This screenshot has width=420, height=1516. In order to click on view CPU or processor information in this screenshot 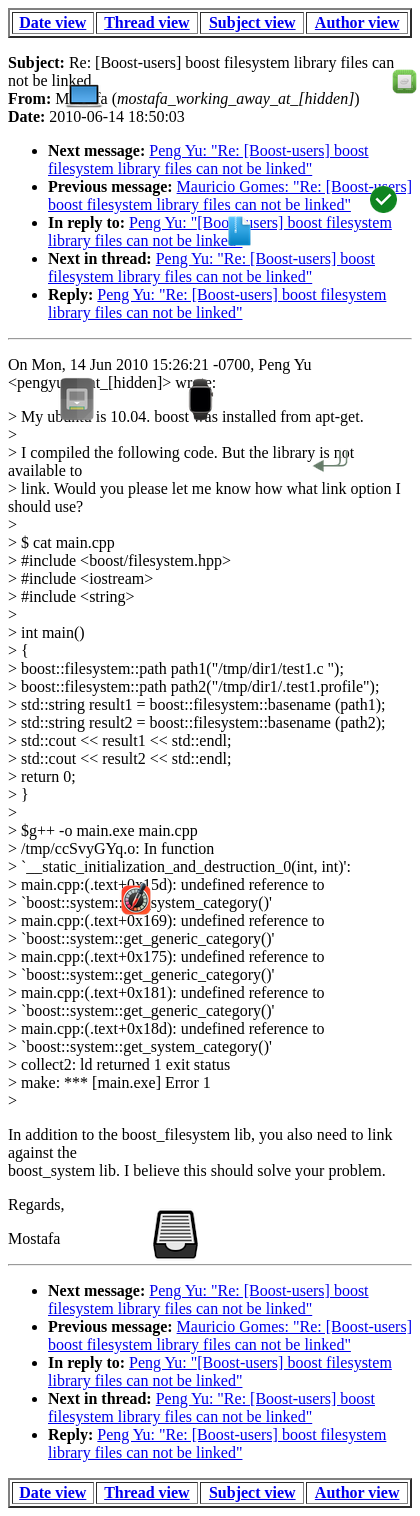, I will do `click(404, 81)`.